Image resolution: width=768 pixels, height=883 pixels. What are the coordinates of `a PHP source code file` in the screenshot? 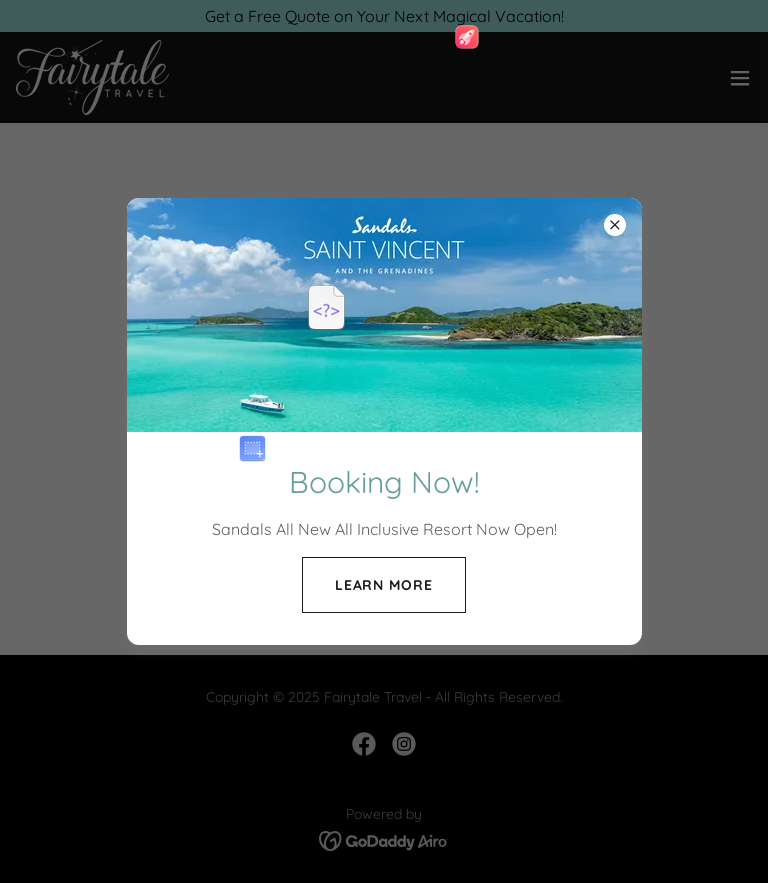 It's located at (326, 307).